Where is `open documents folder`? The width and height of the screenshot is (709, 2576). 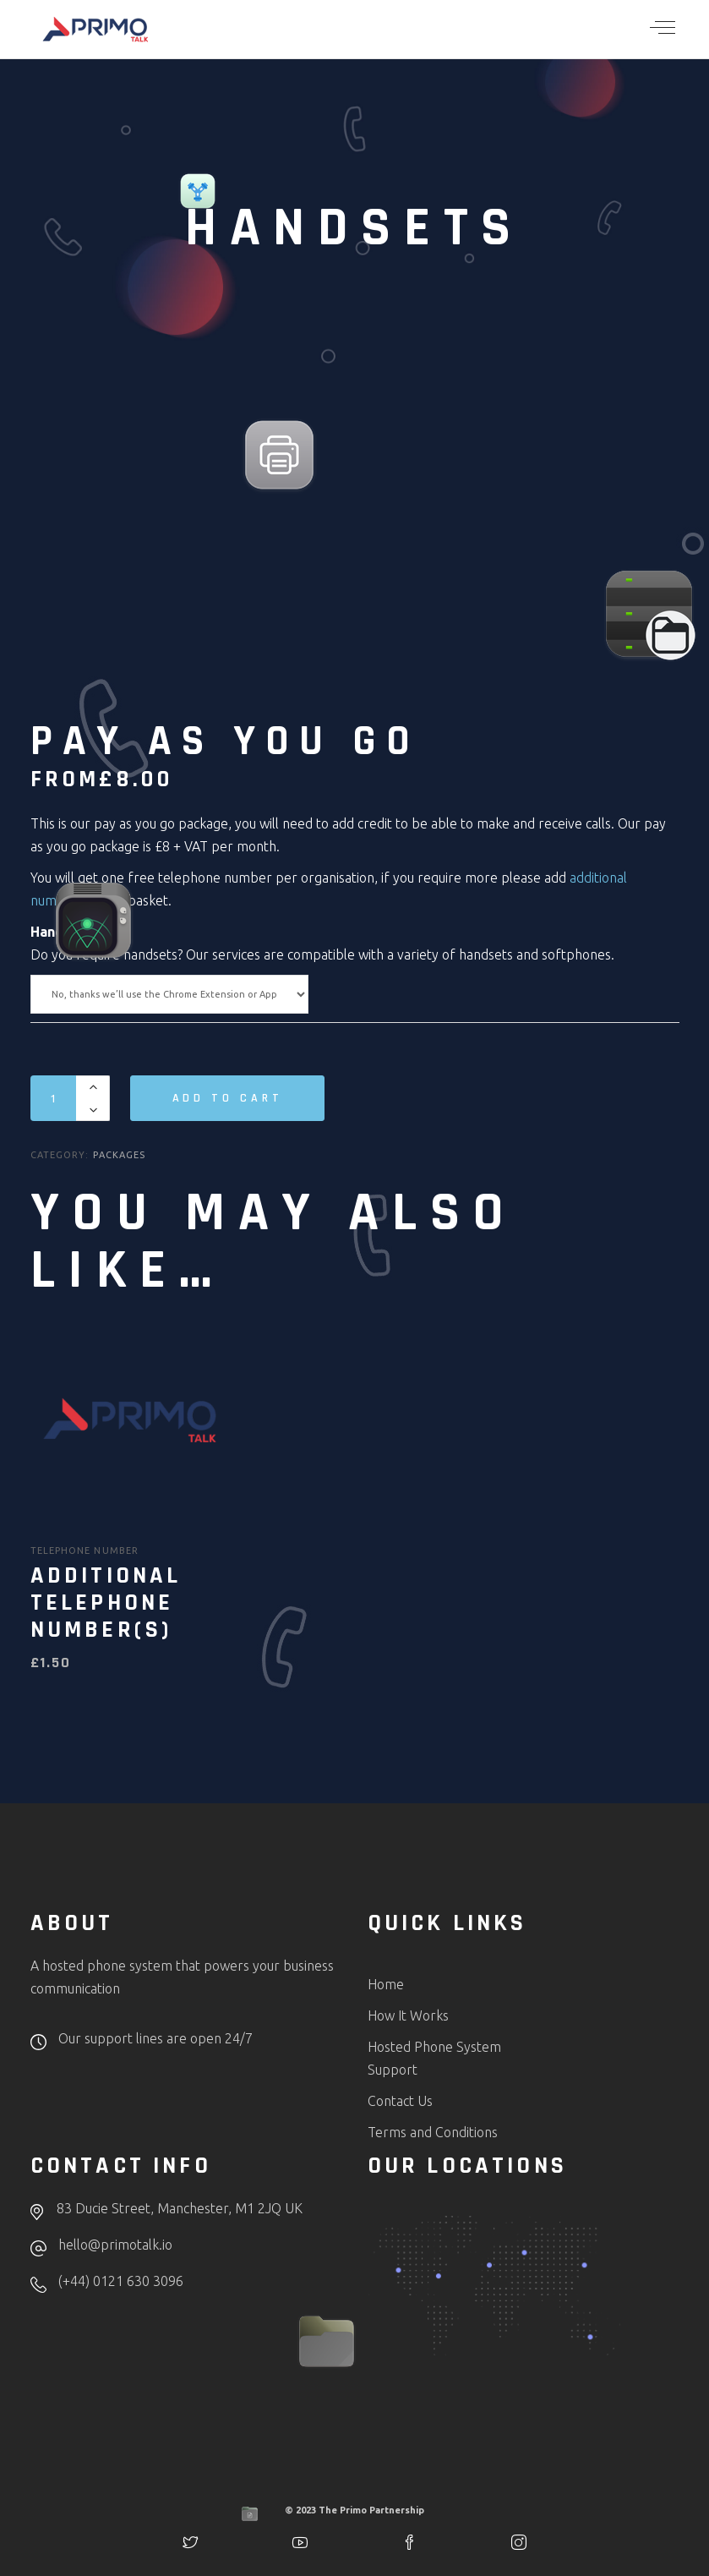
open documents folder is located at coordinates (249, 2513).